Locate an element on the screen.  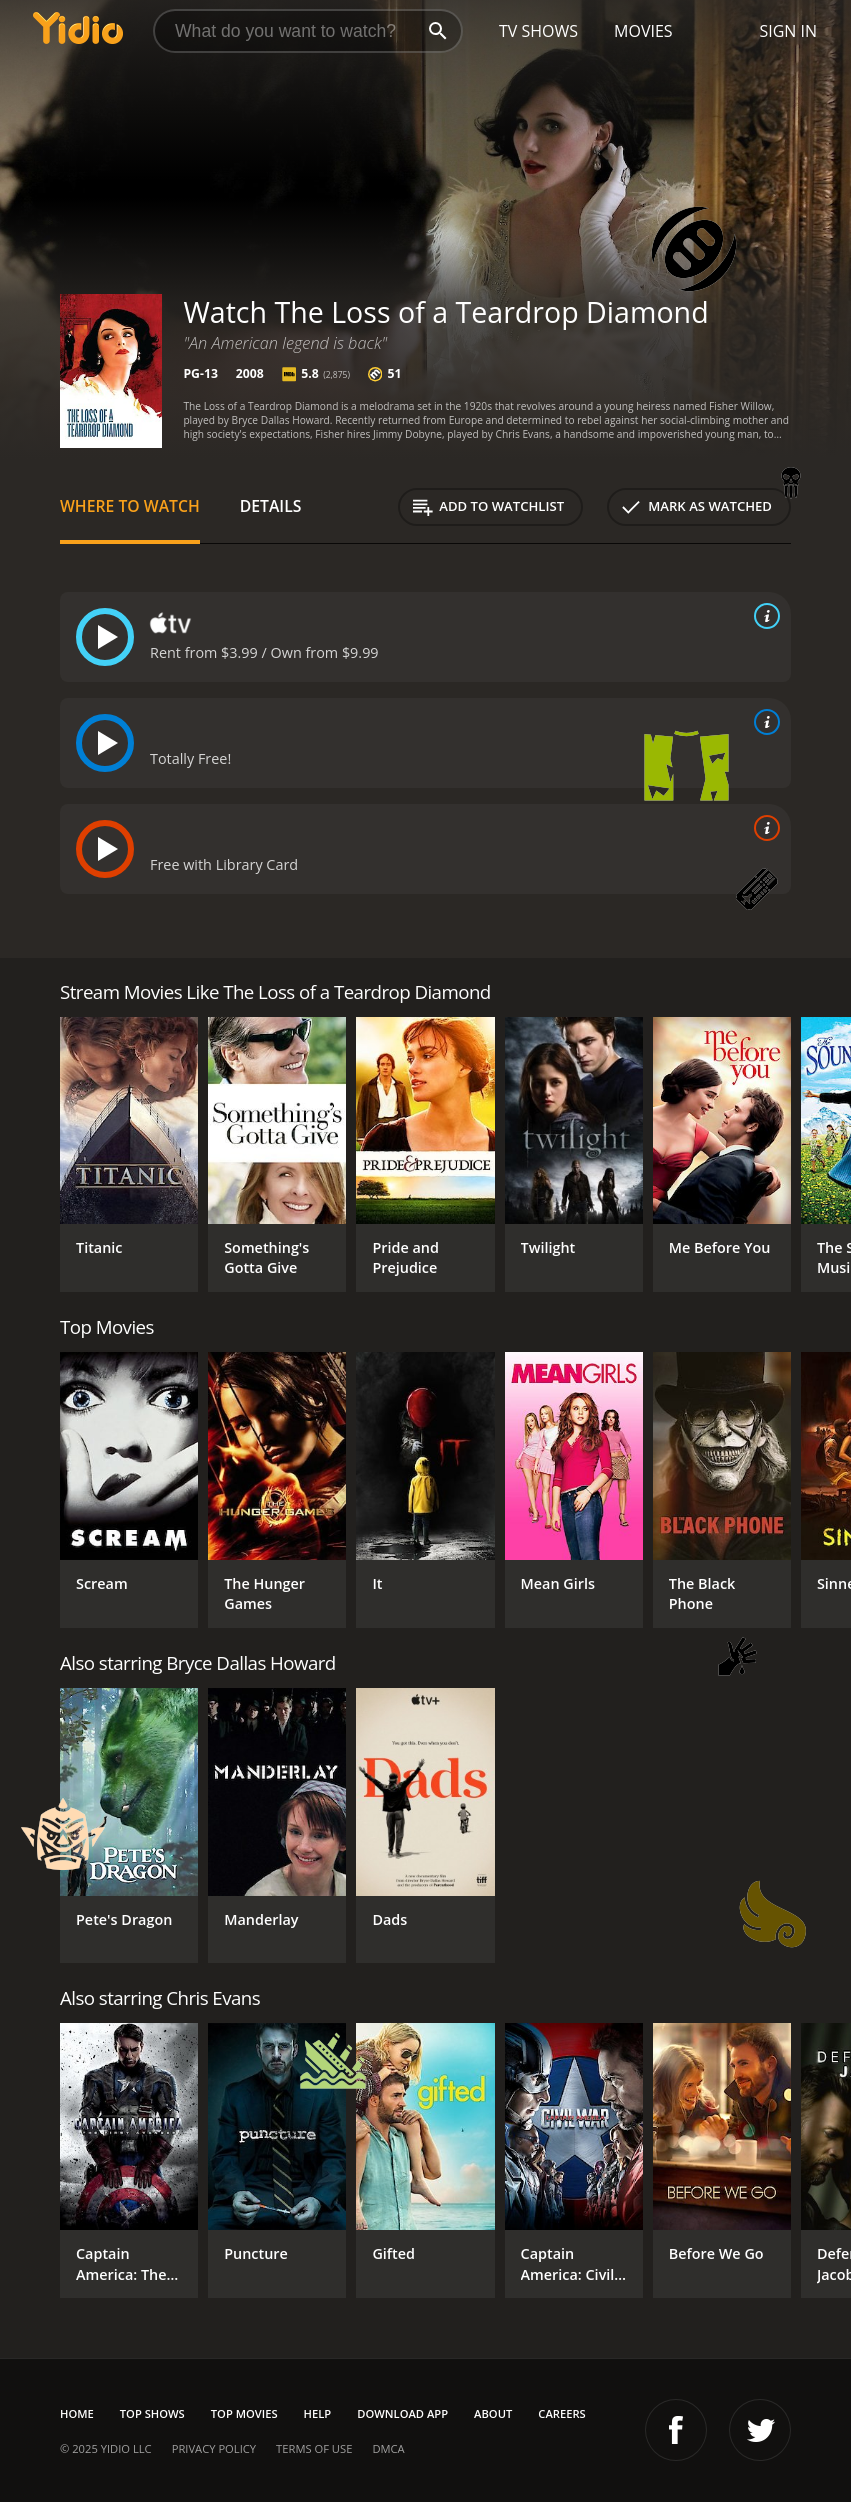
abstract logo or brand identity element is located at coordinates (694, 249).